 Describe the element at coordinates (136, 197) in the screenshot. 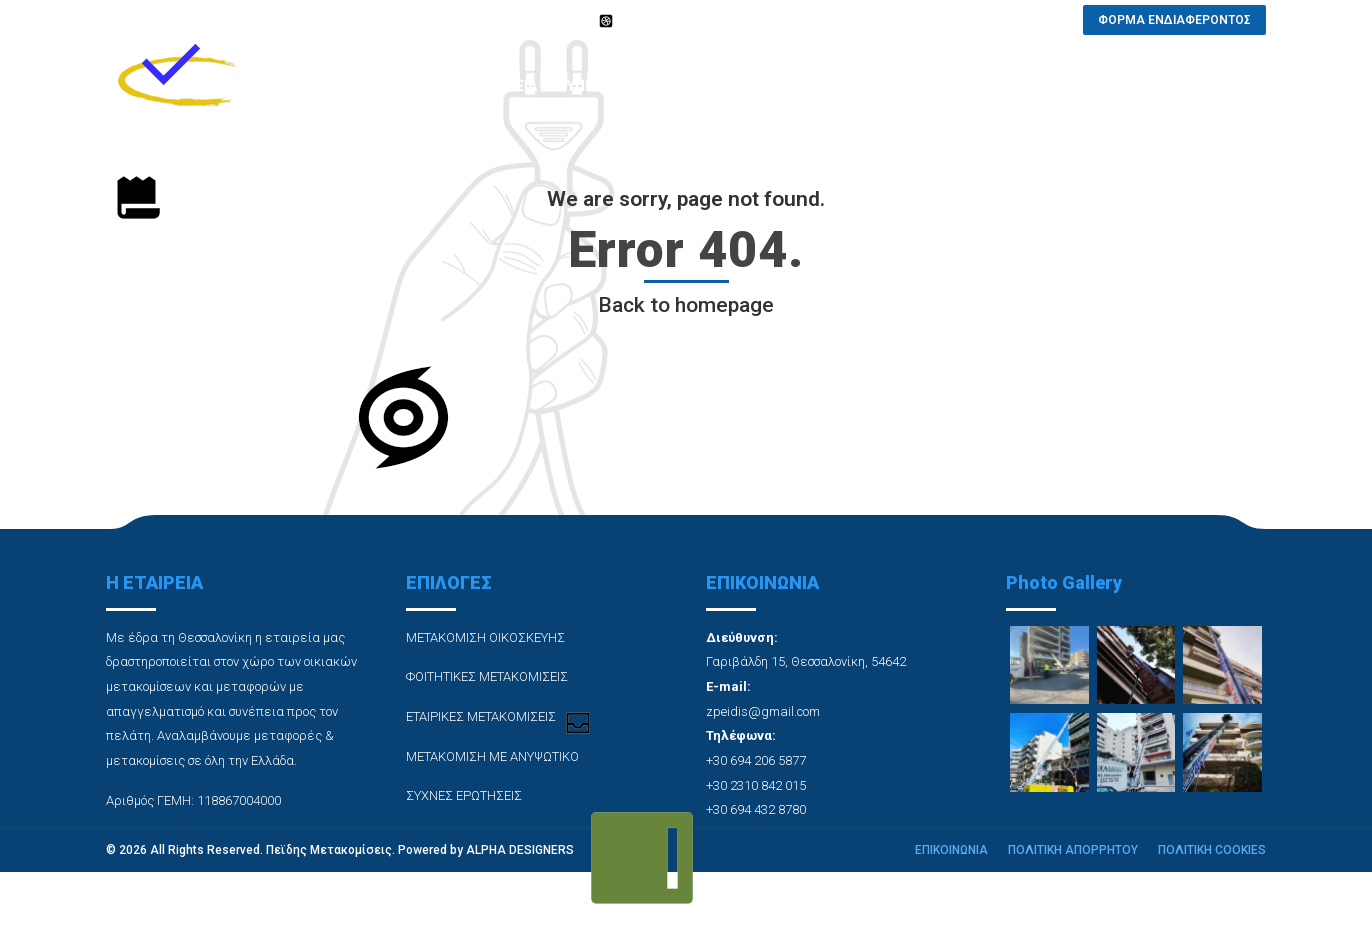

I see `view purchase receipt or transaction history` at that location.